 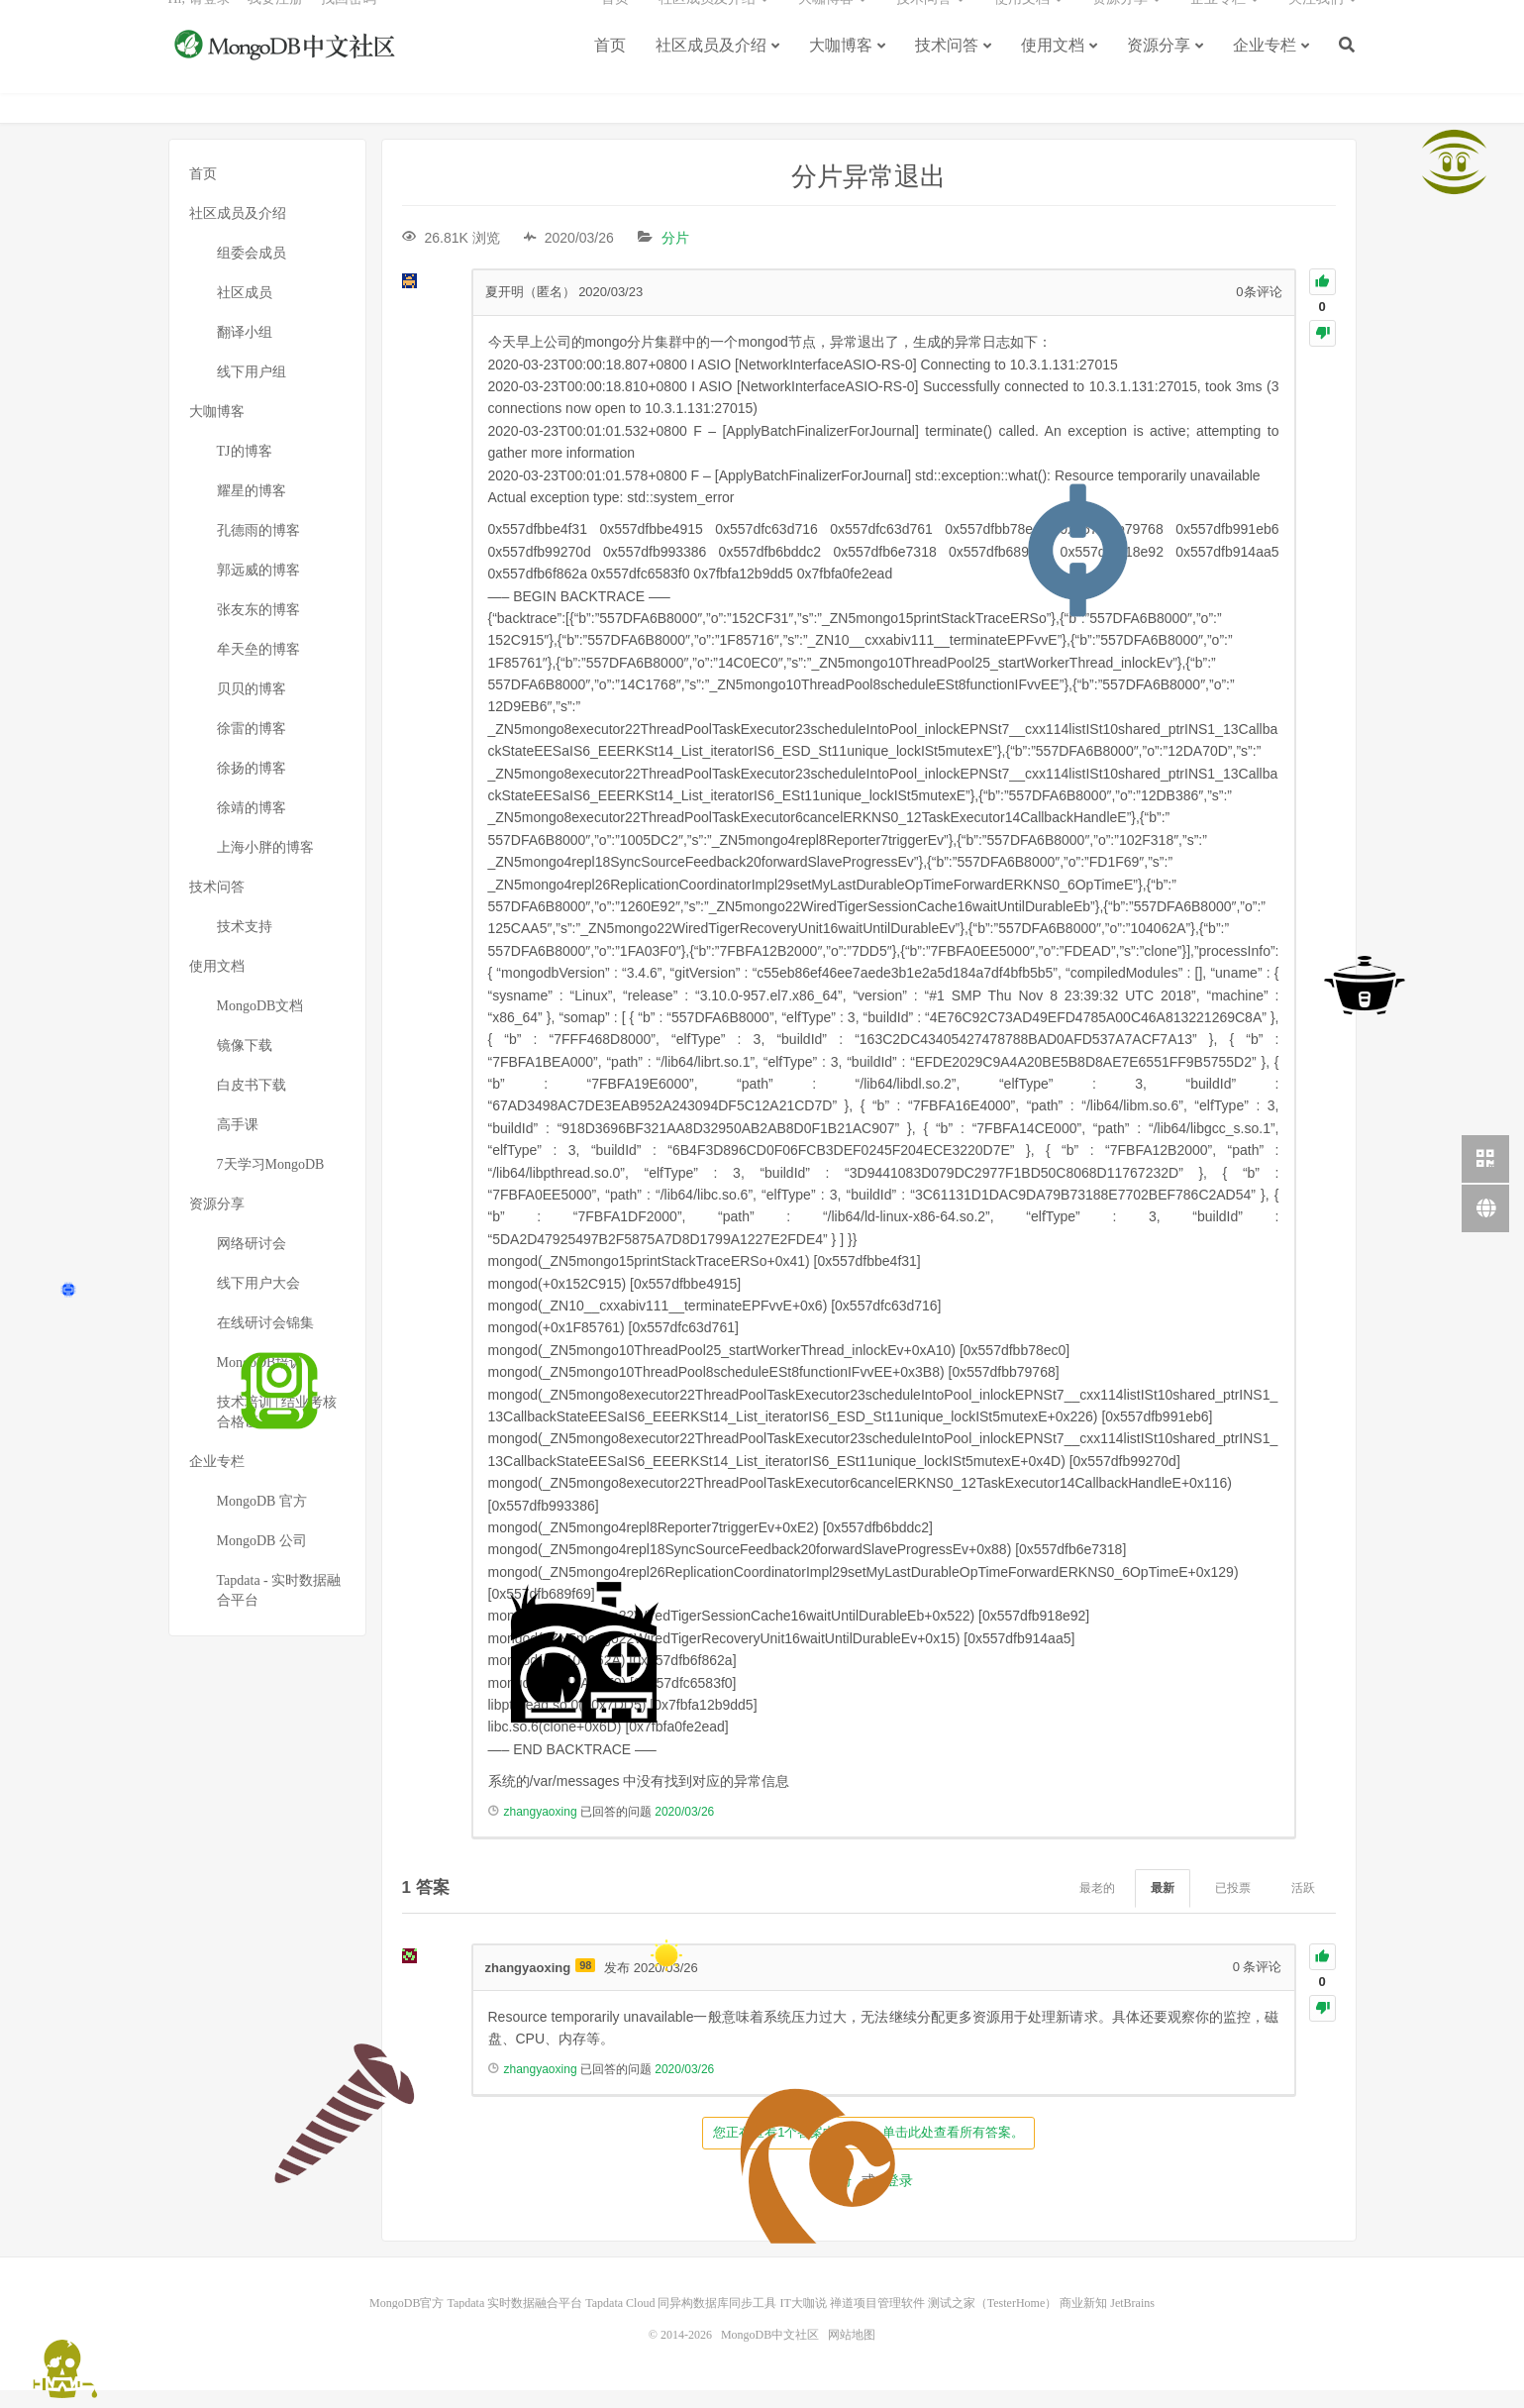 What do you see at coordinates (666, 1955) in the screenshot?
I see `indicates clear or sunny weather conditions` at bounding box center [666, 1955].